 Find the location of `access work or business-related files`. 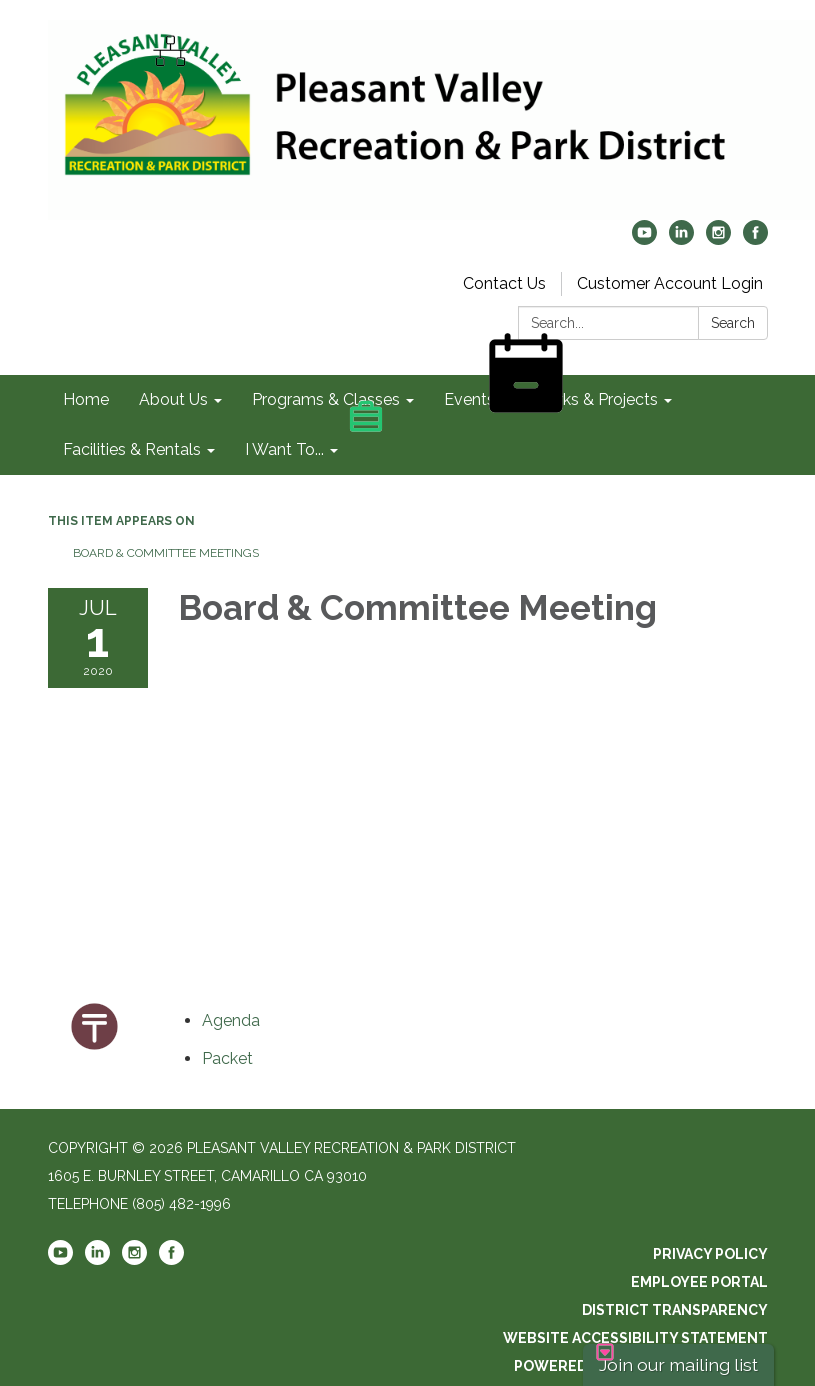

access work or business-related files is located at coordinates (366, 418).